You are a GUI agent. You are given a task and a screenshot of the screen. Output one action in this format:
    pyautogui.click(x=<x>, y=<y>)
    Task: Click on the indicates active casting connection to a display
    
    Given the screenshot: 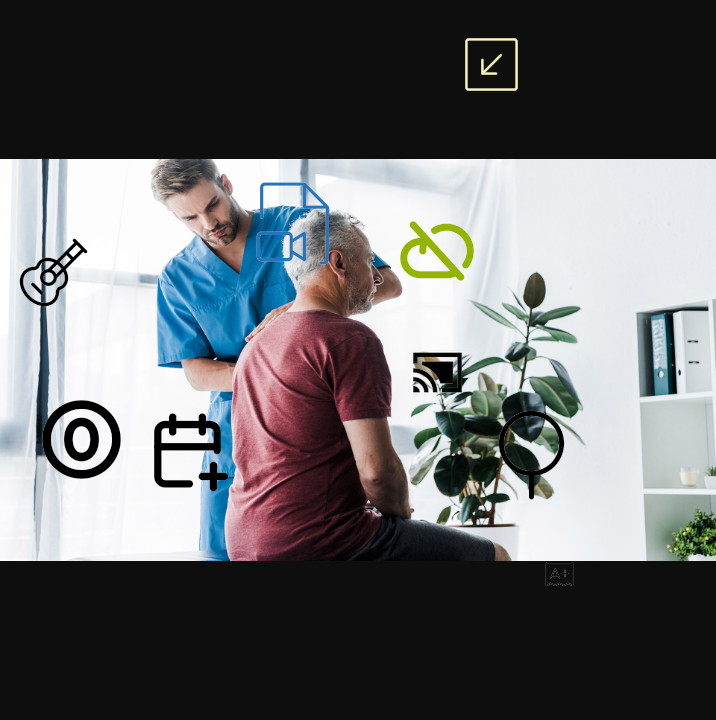 What is the action you would take?
    pyautogui.click(x=437, y=372)
    